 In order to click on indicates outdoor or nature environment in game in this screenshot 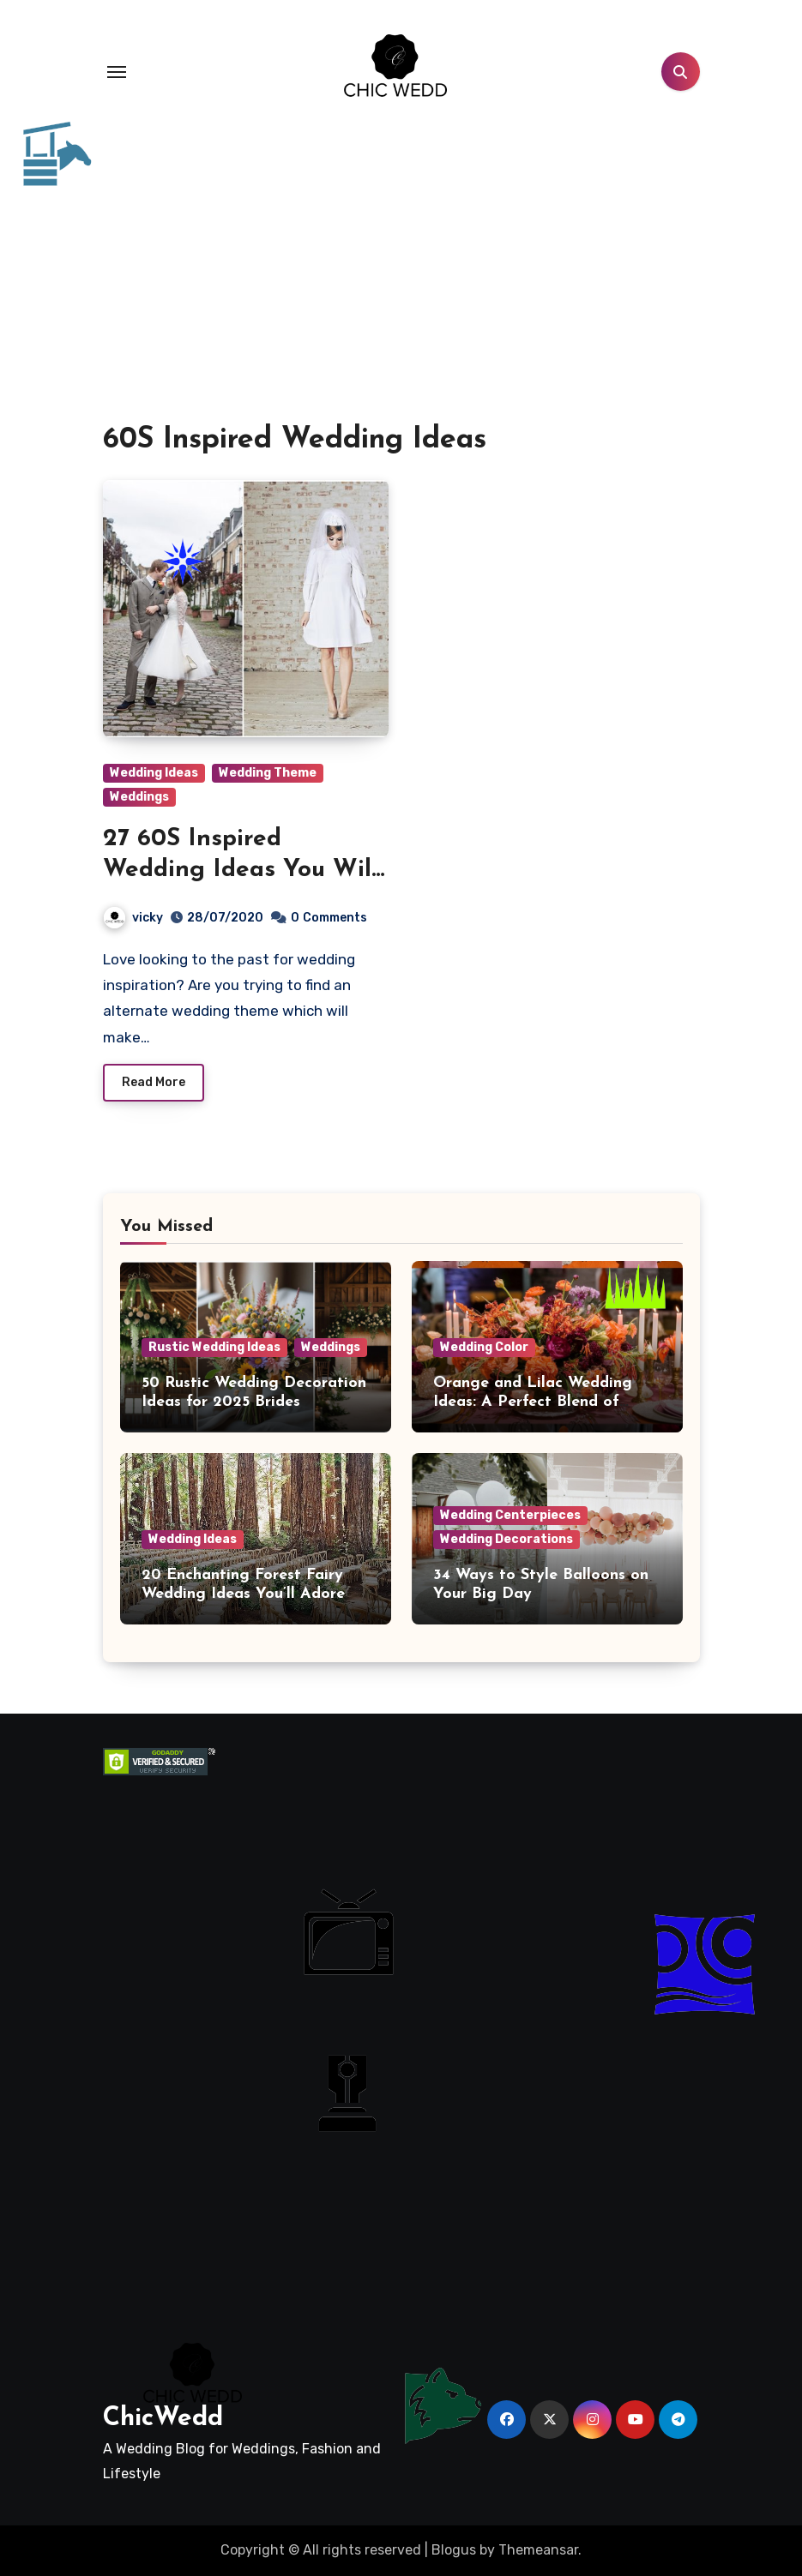, I will do `click(635, 1278)`.